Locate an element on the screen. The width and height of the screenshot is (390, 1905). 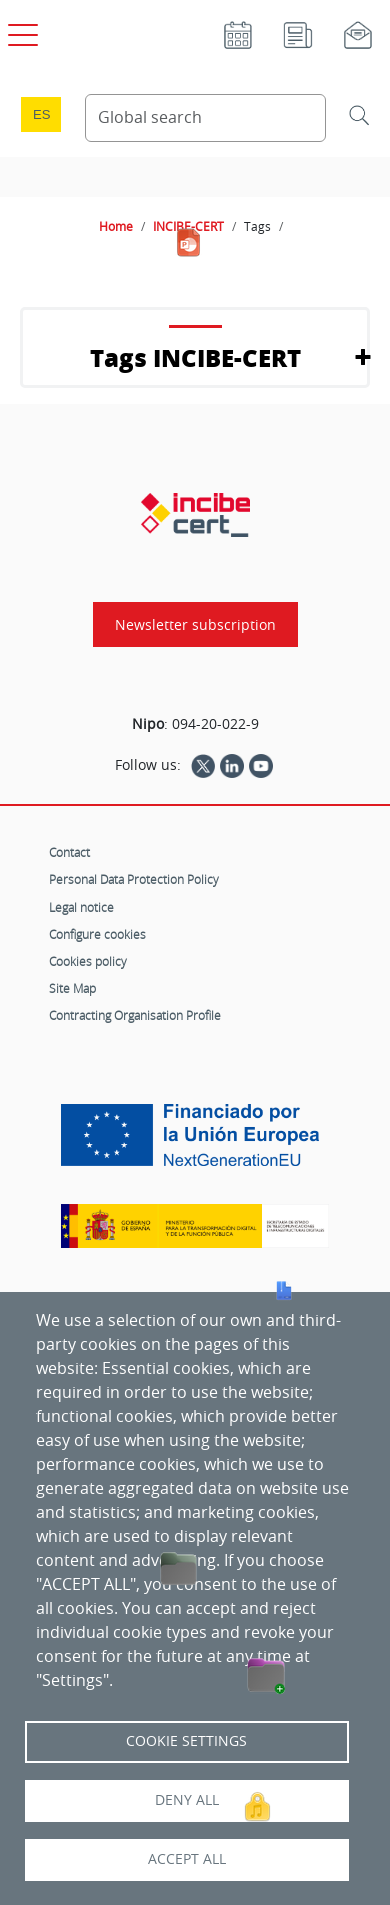
open EarTag music tagging application is located at coordinates (257, 1806).